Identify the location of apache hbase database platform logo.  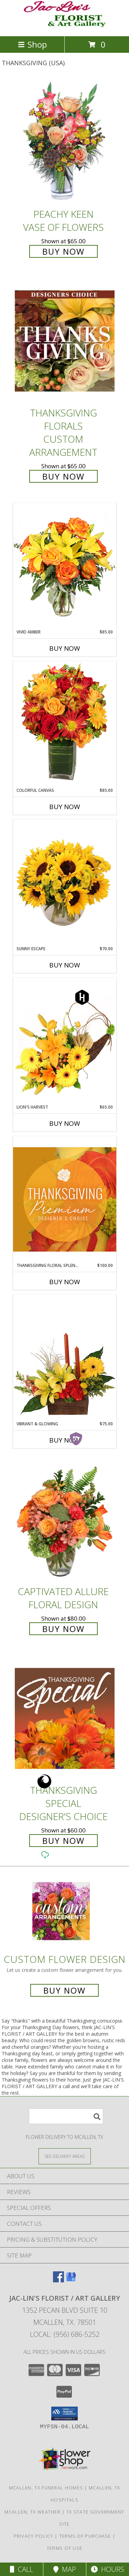
(78, 147).